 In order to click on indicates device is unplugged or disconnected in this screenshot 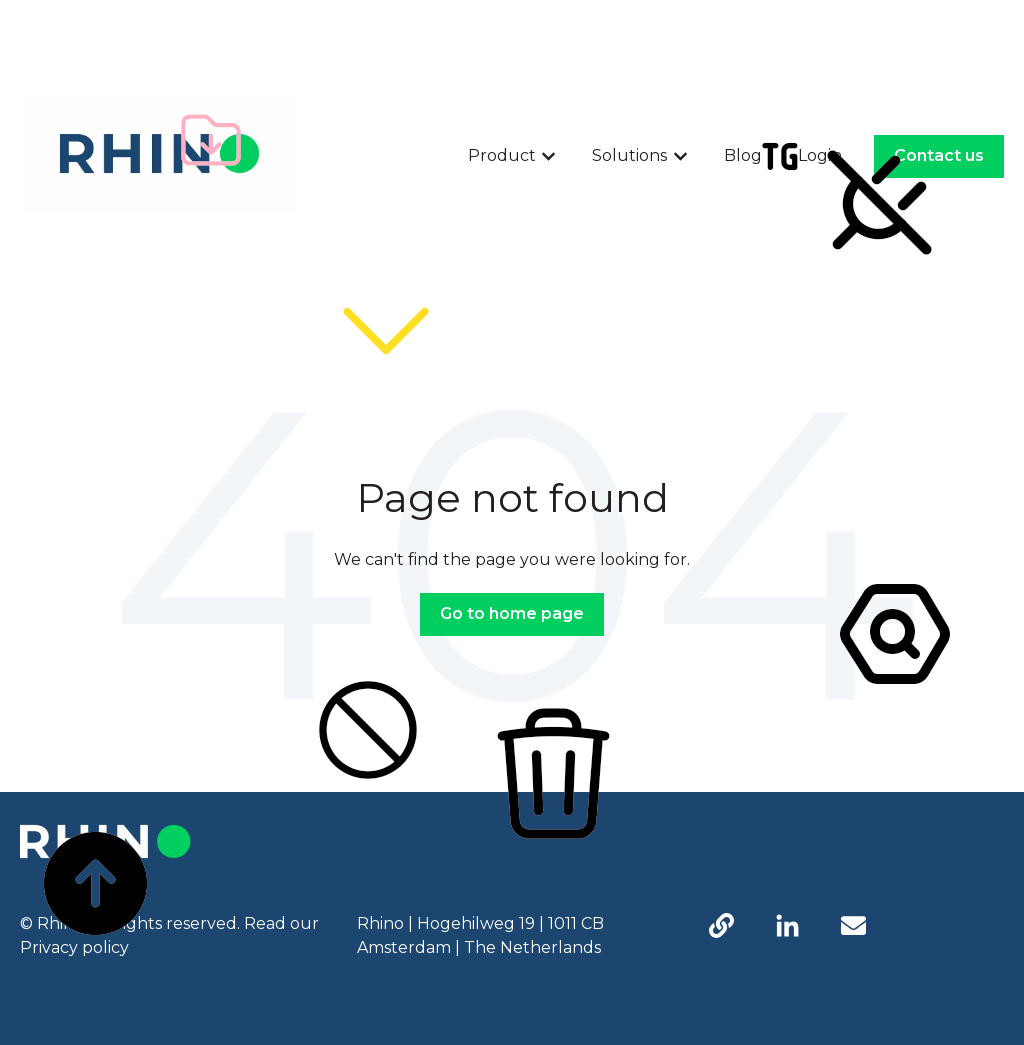, I will do `click(879, 202)`.